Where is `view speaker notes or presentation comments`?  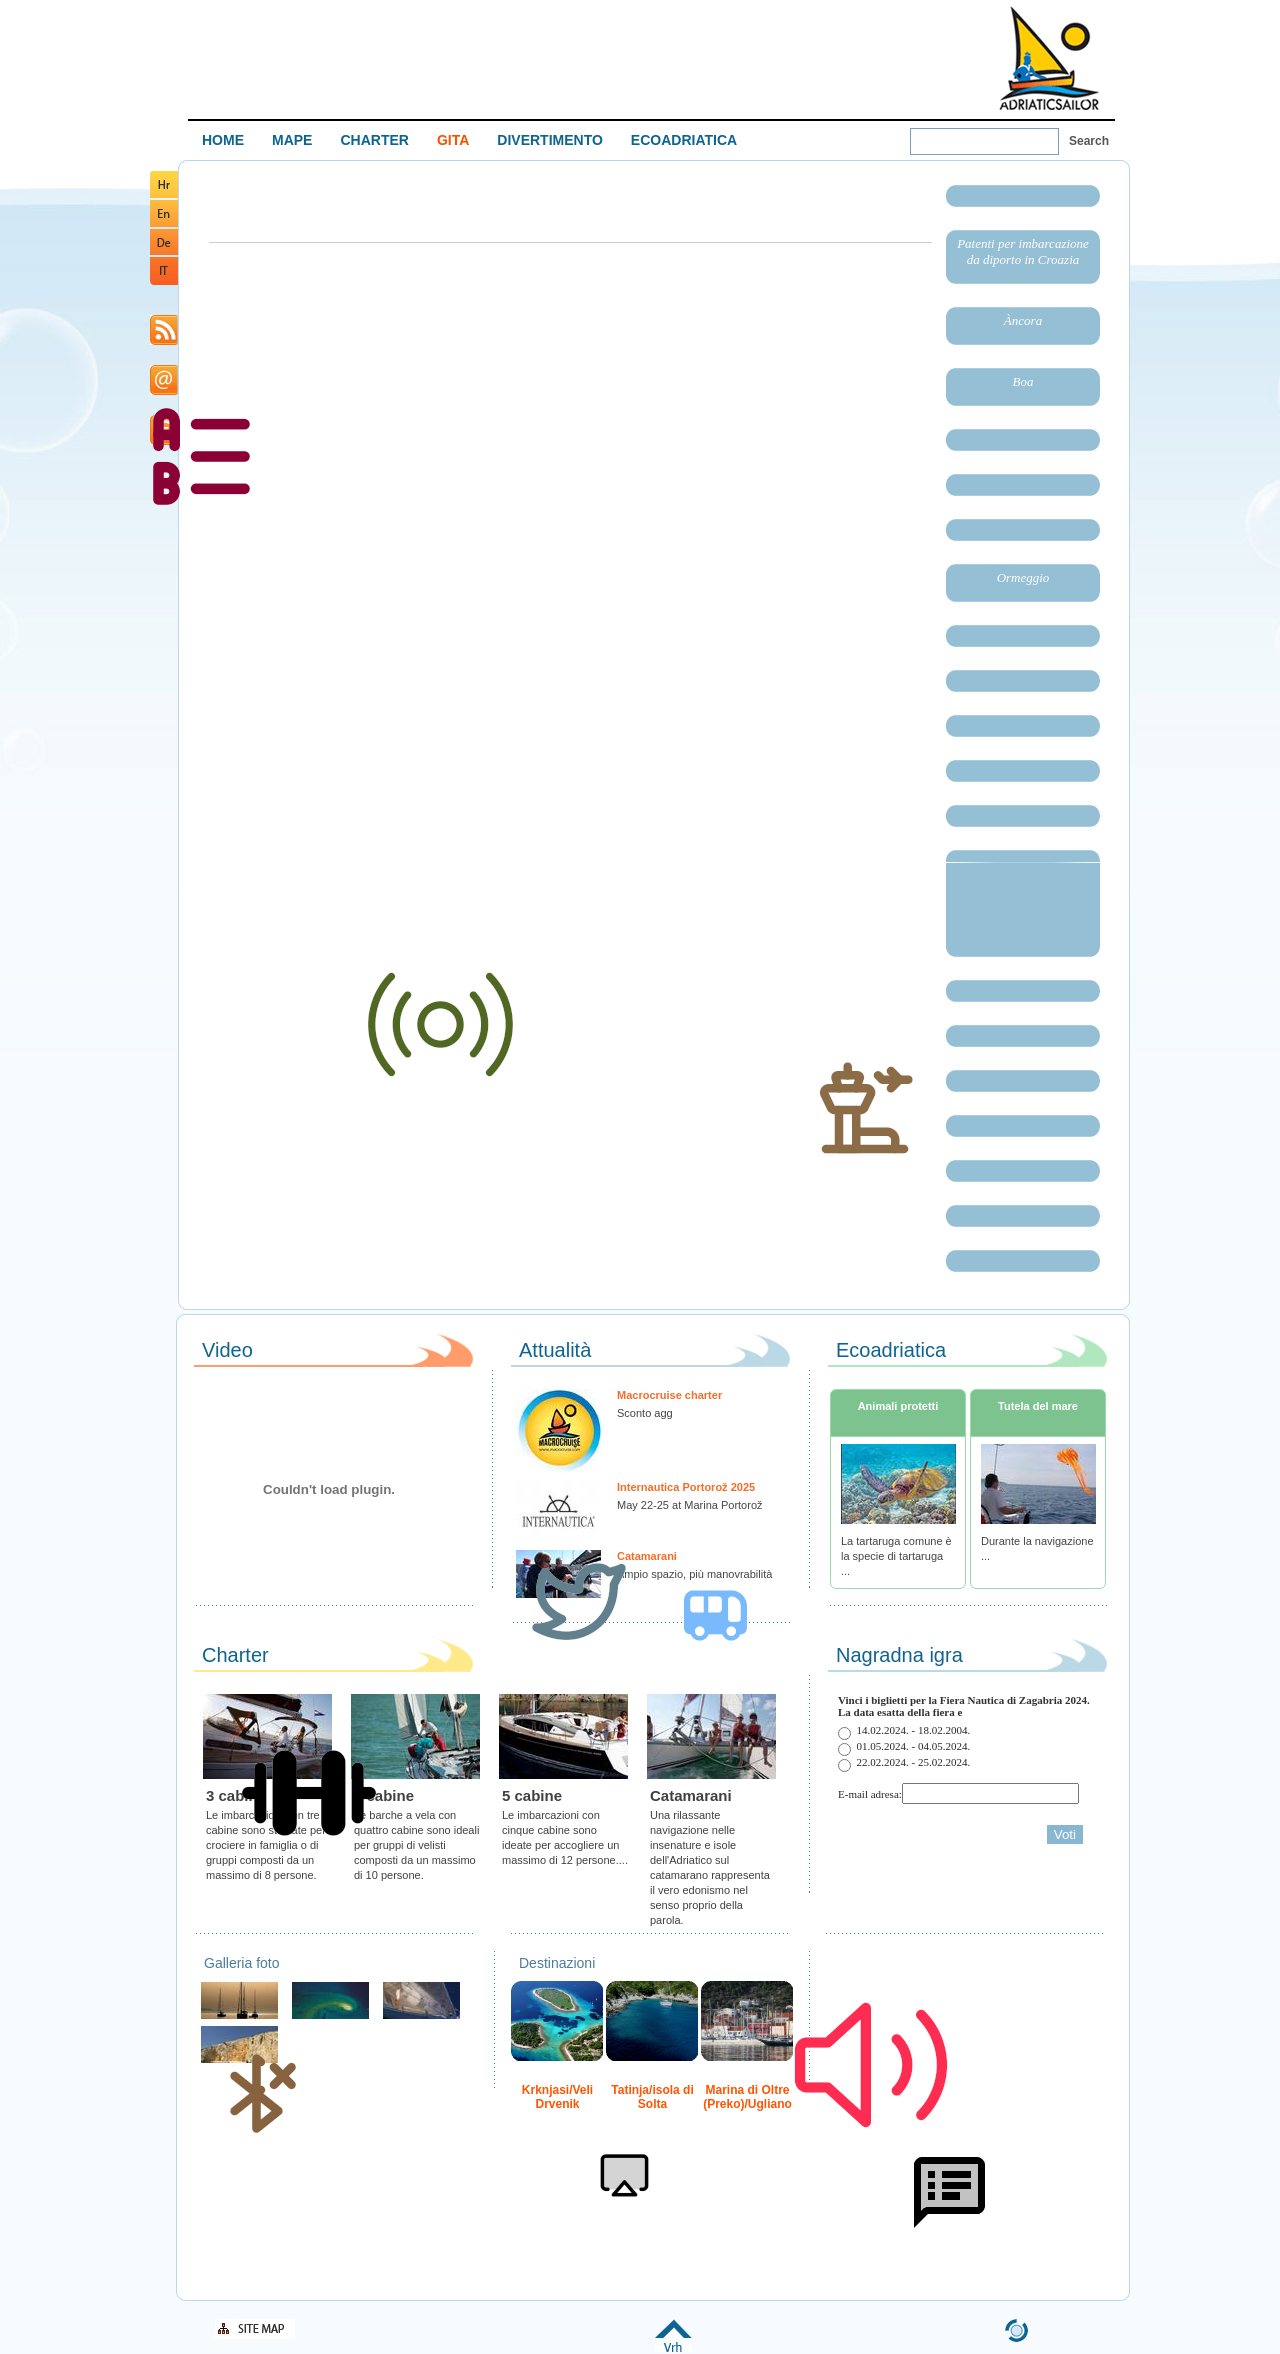 view speaker notes or presentation comments is located at coordinates (949, 2192).